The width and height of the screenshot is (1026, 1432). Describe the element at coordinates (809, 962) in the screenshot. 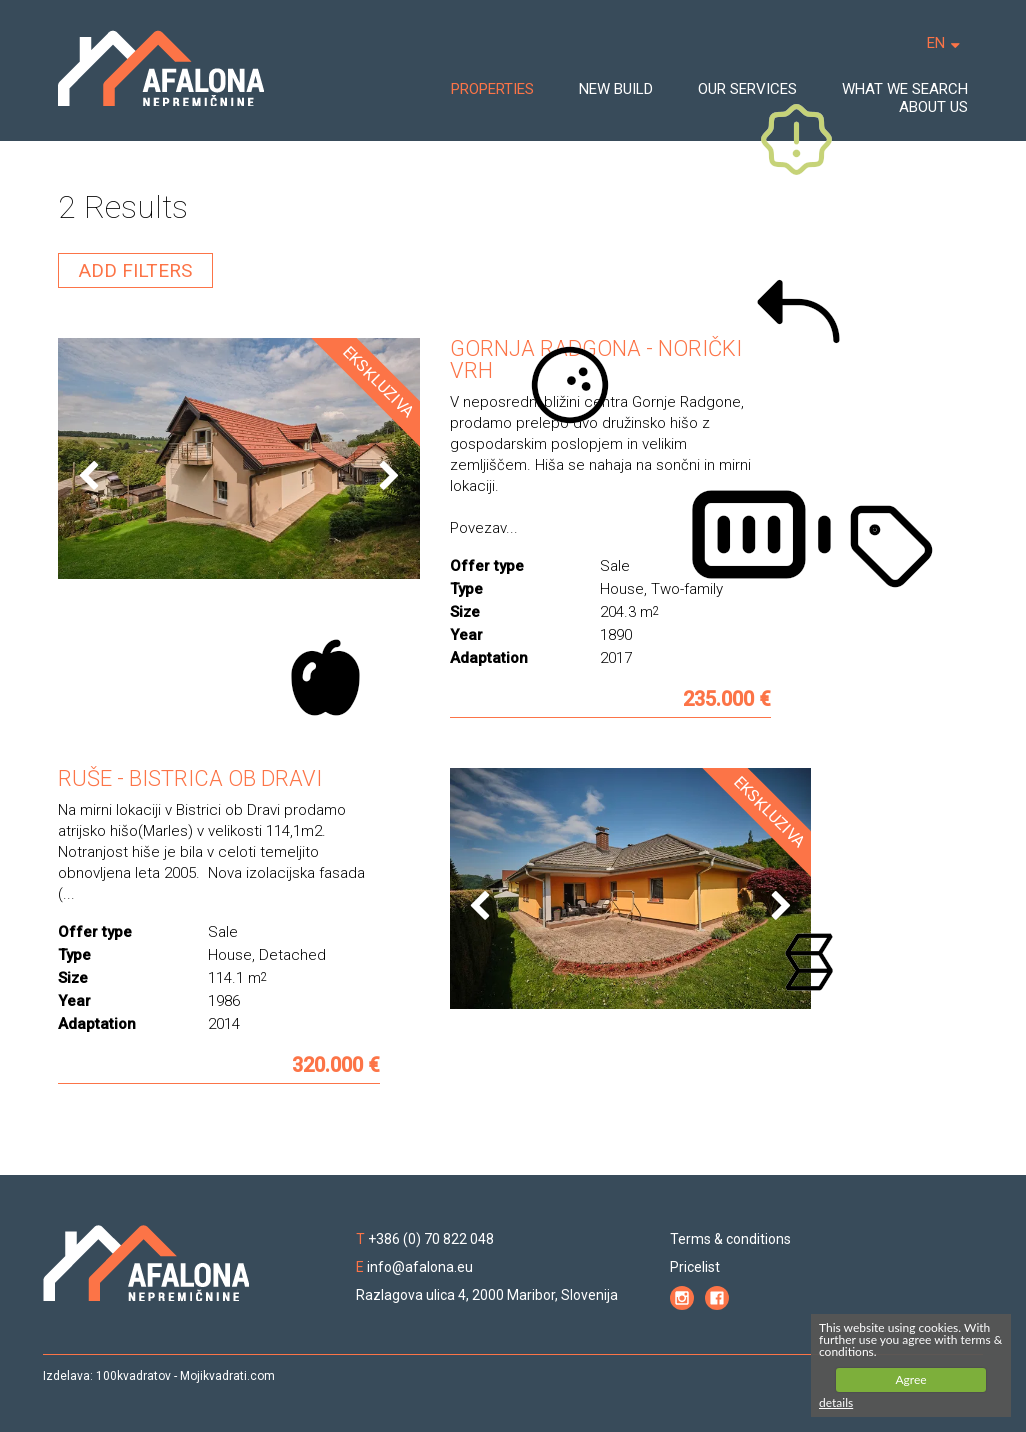

I see `view source map or code mapping` at that location.